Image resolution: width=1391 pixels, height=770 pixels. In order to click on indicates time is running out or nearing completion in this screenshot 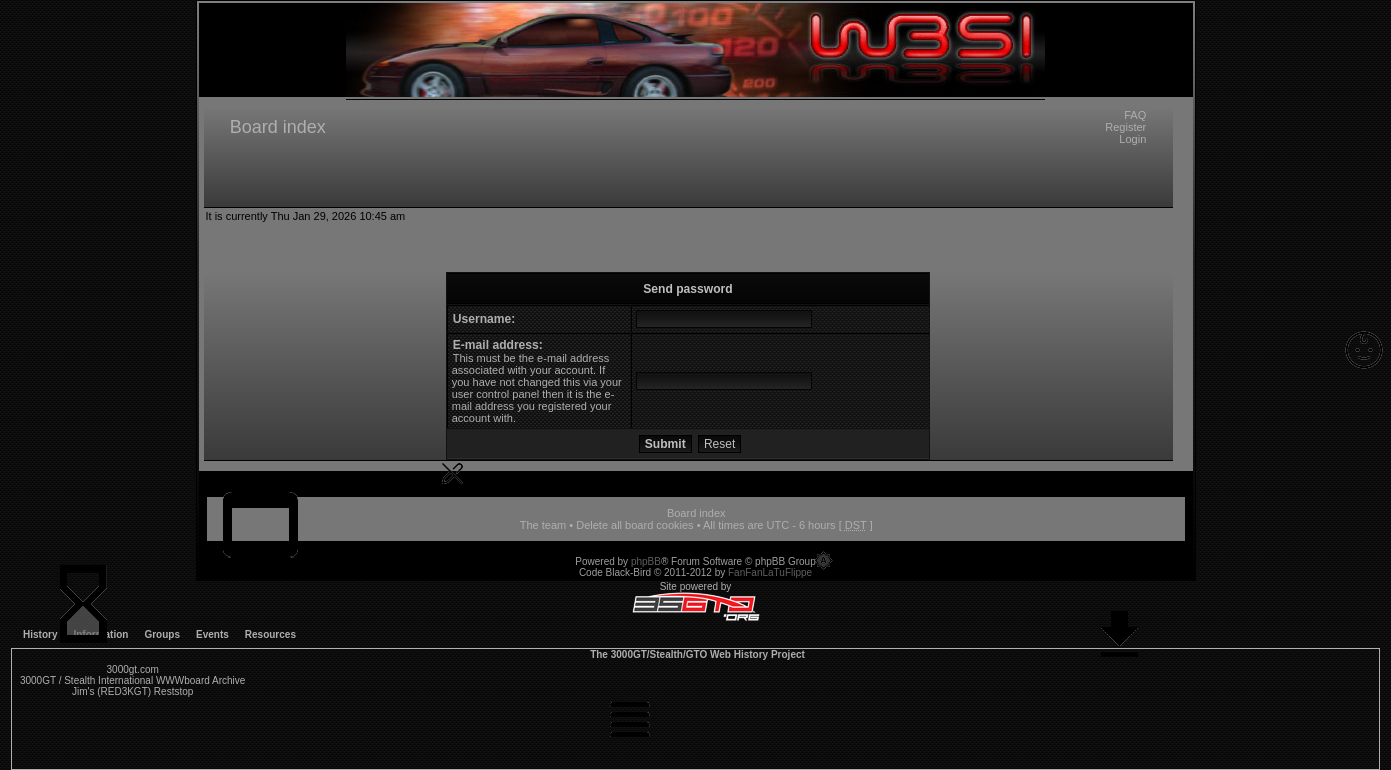, I will do `click(83, 604)`.